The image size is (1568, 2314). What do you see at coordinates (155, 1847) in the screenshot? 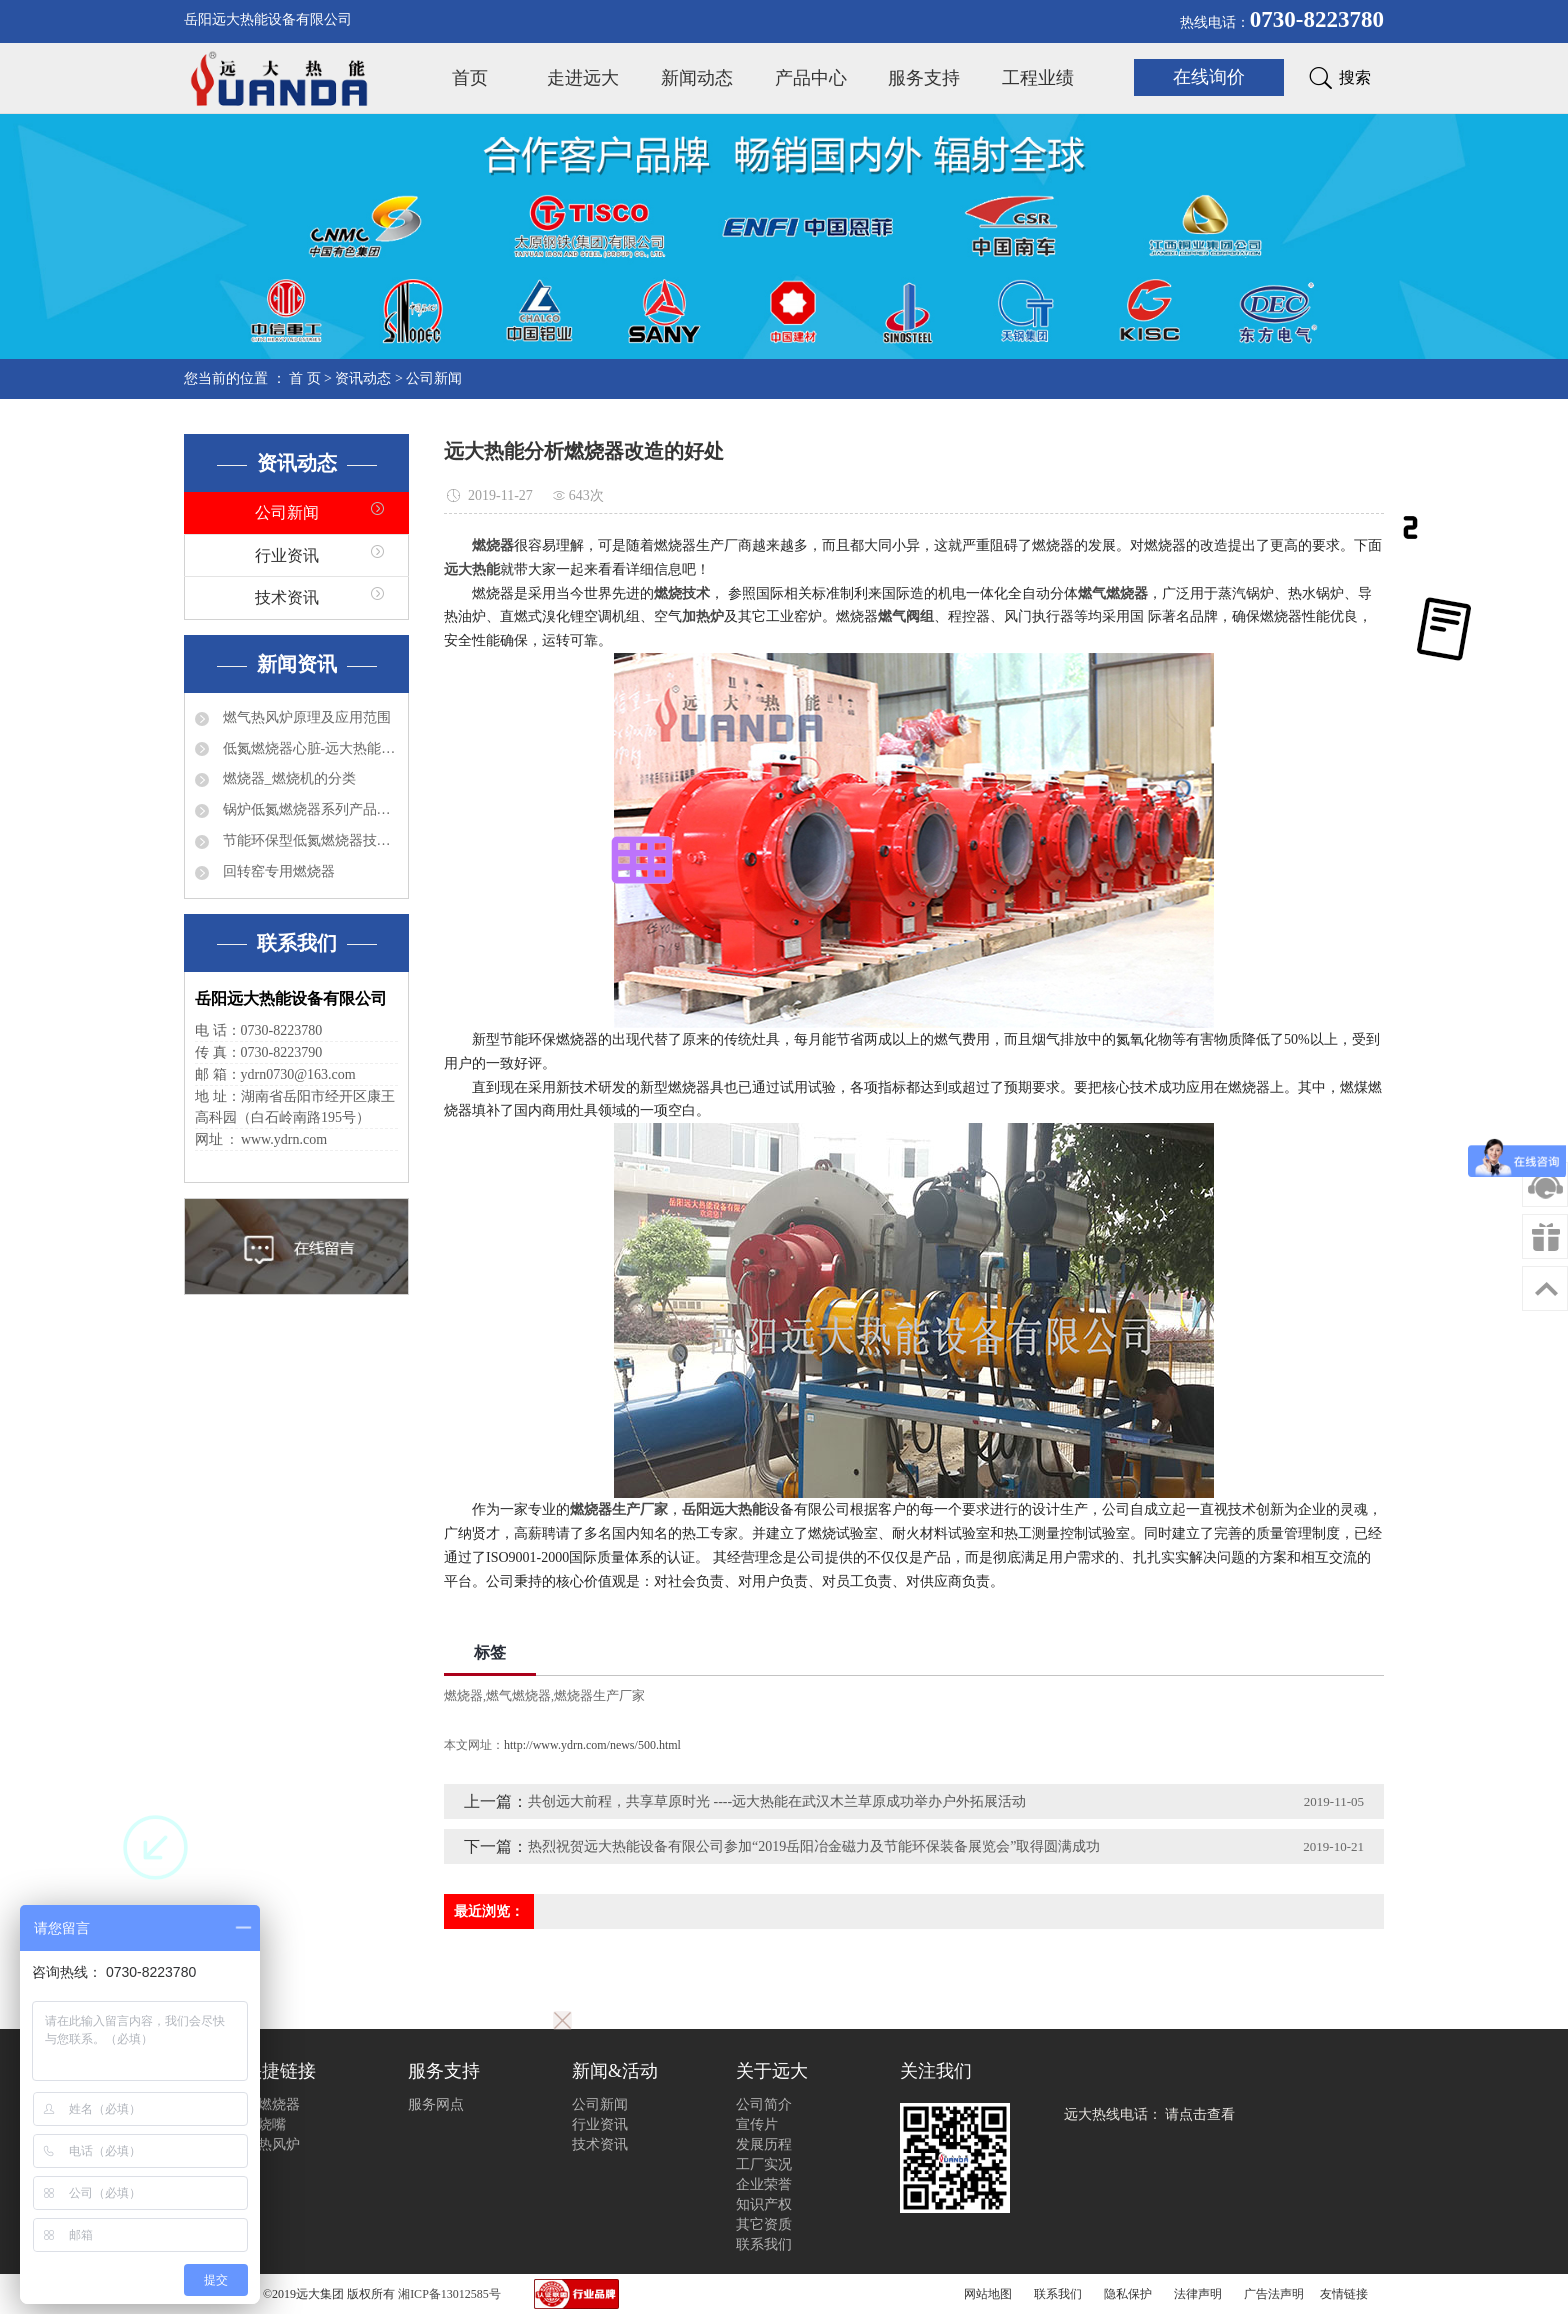
I see `navigate to previous or lower-left content` at bounding box center [155, 1847].